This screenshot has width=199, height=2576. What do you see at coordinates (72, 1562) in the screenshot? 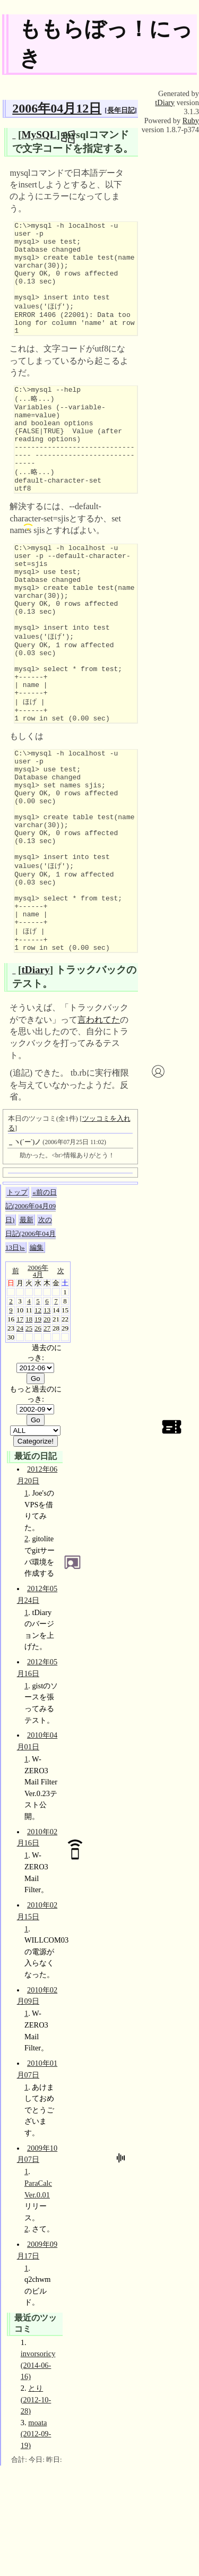
I see `access teaching or presentation mode` at bounding box center [72, 1562].